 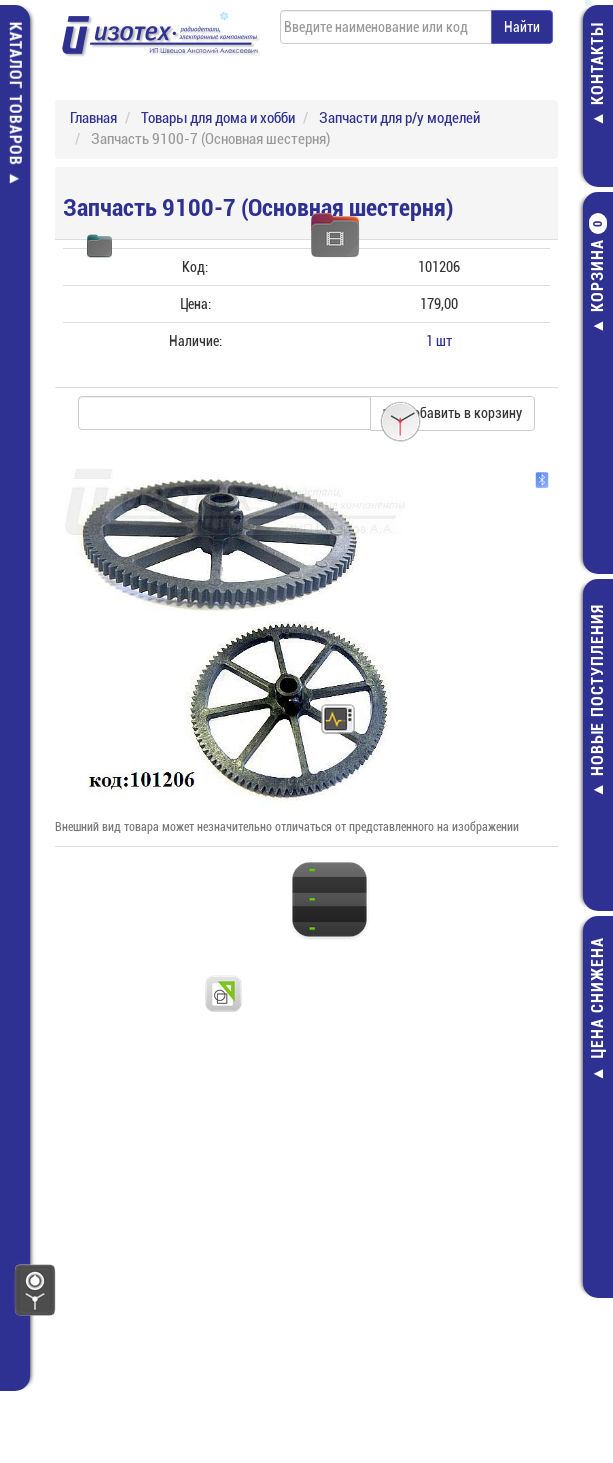 I want to click on open your videos folder, so click(x=335, y=235).